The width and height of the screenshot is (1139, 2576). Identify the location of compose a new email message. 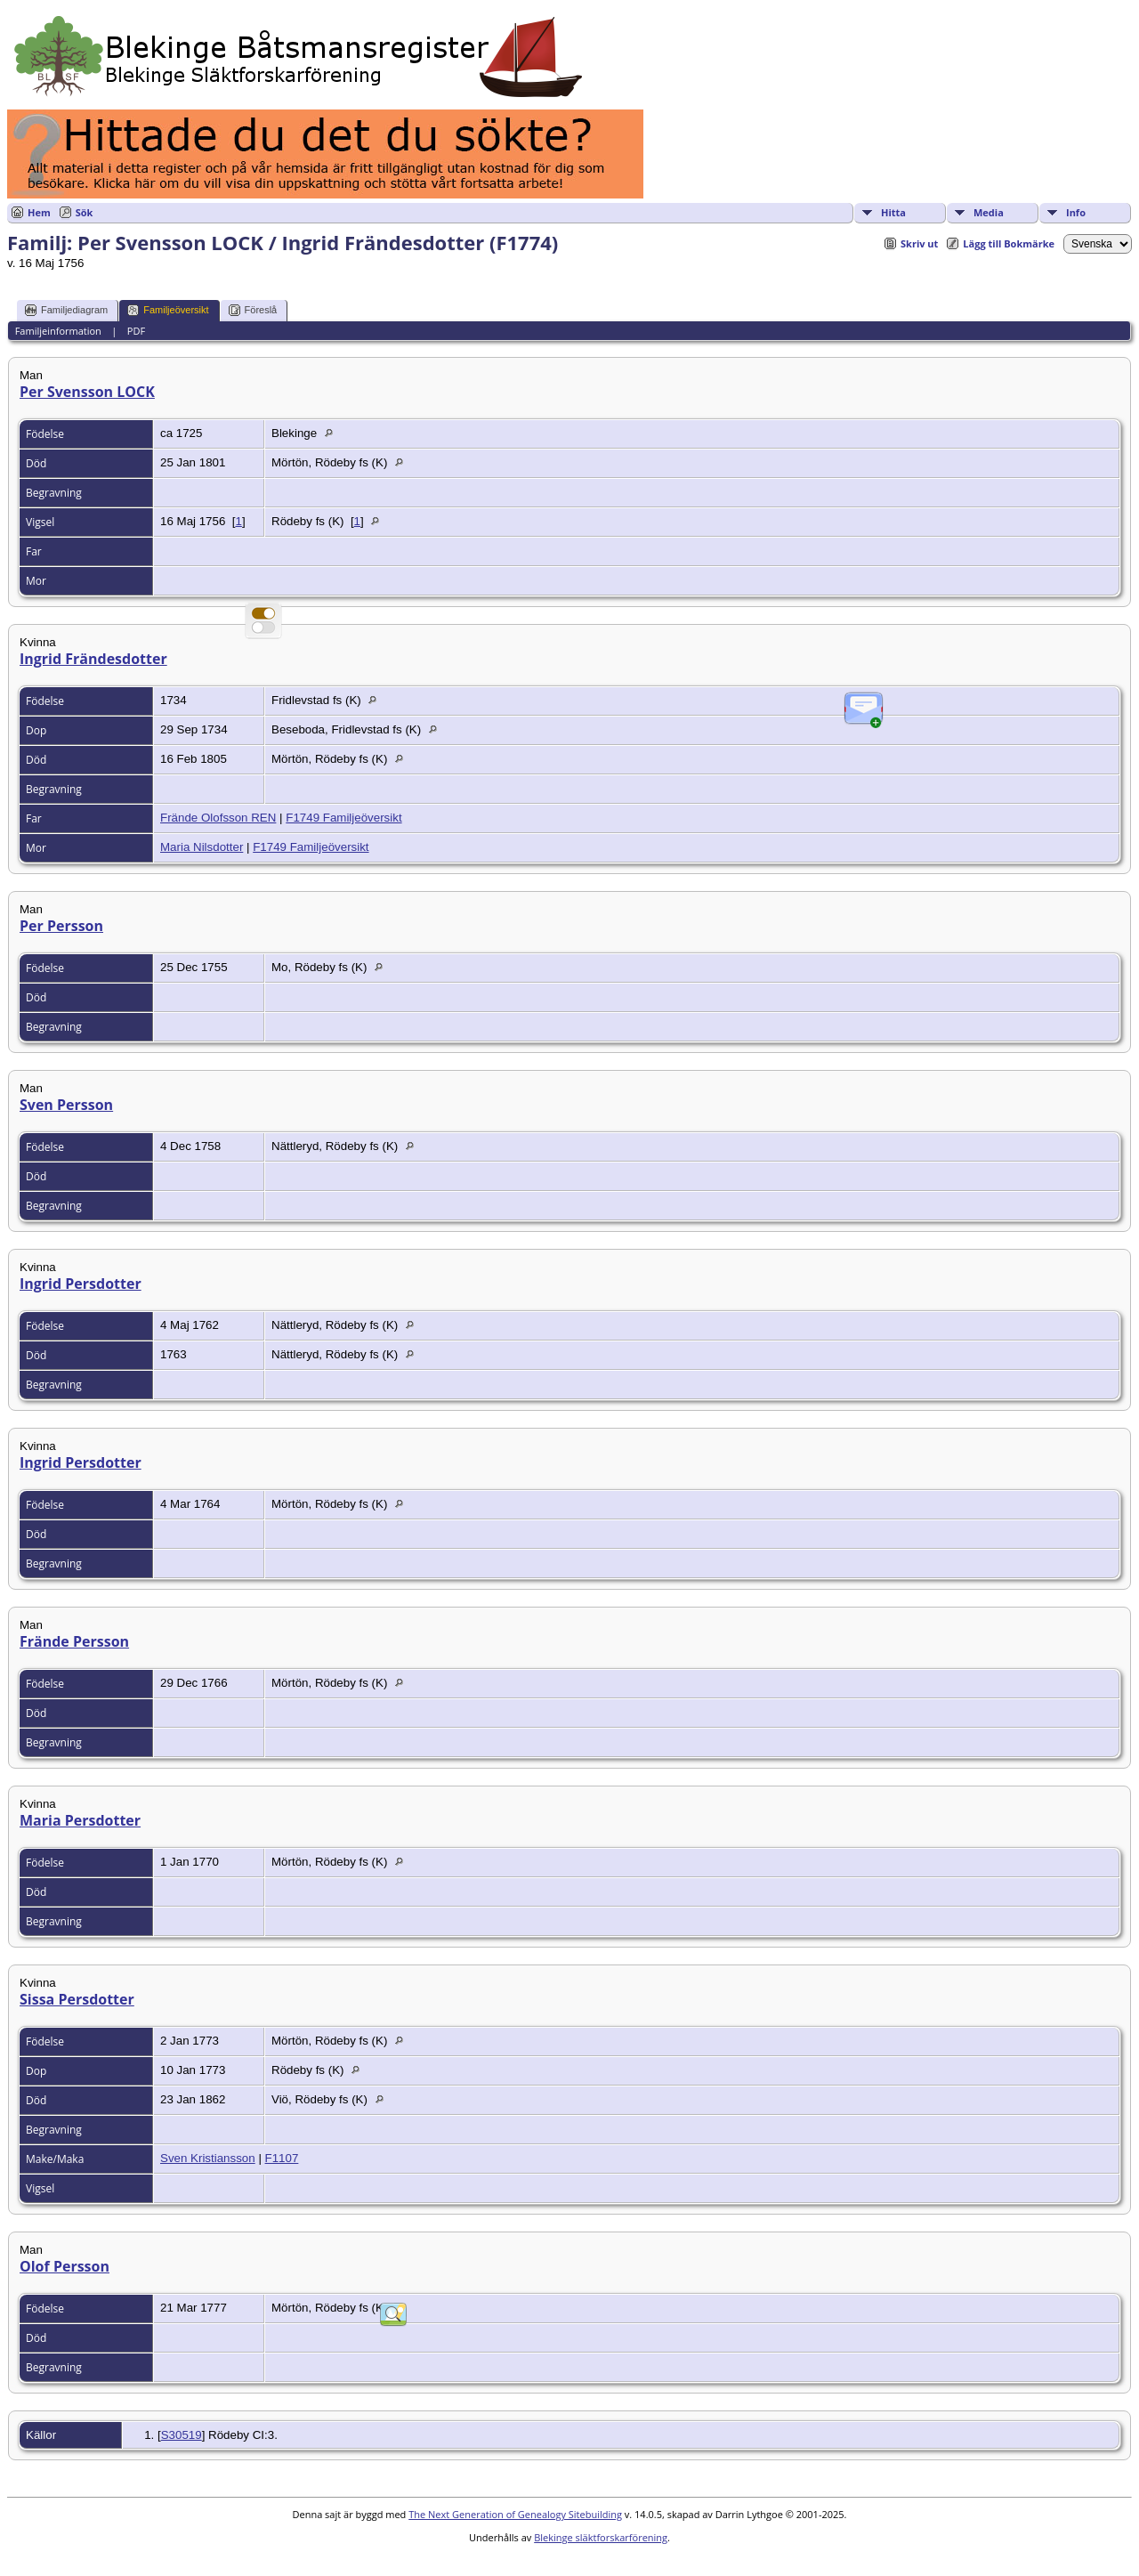
(863, 708).